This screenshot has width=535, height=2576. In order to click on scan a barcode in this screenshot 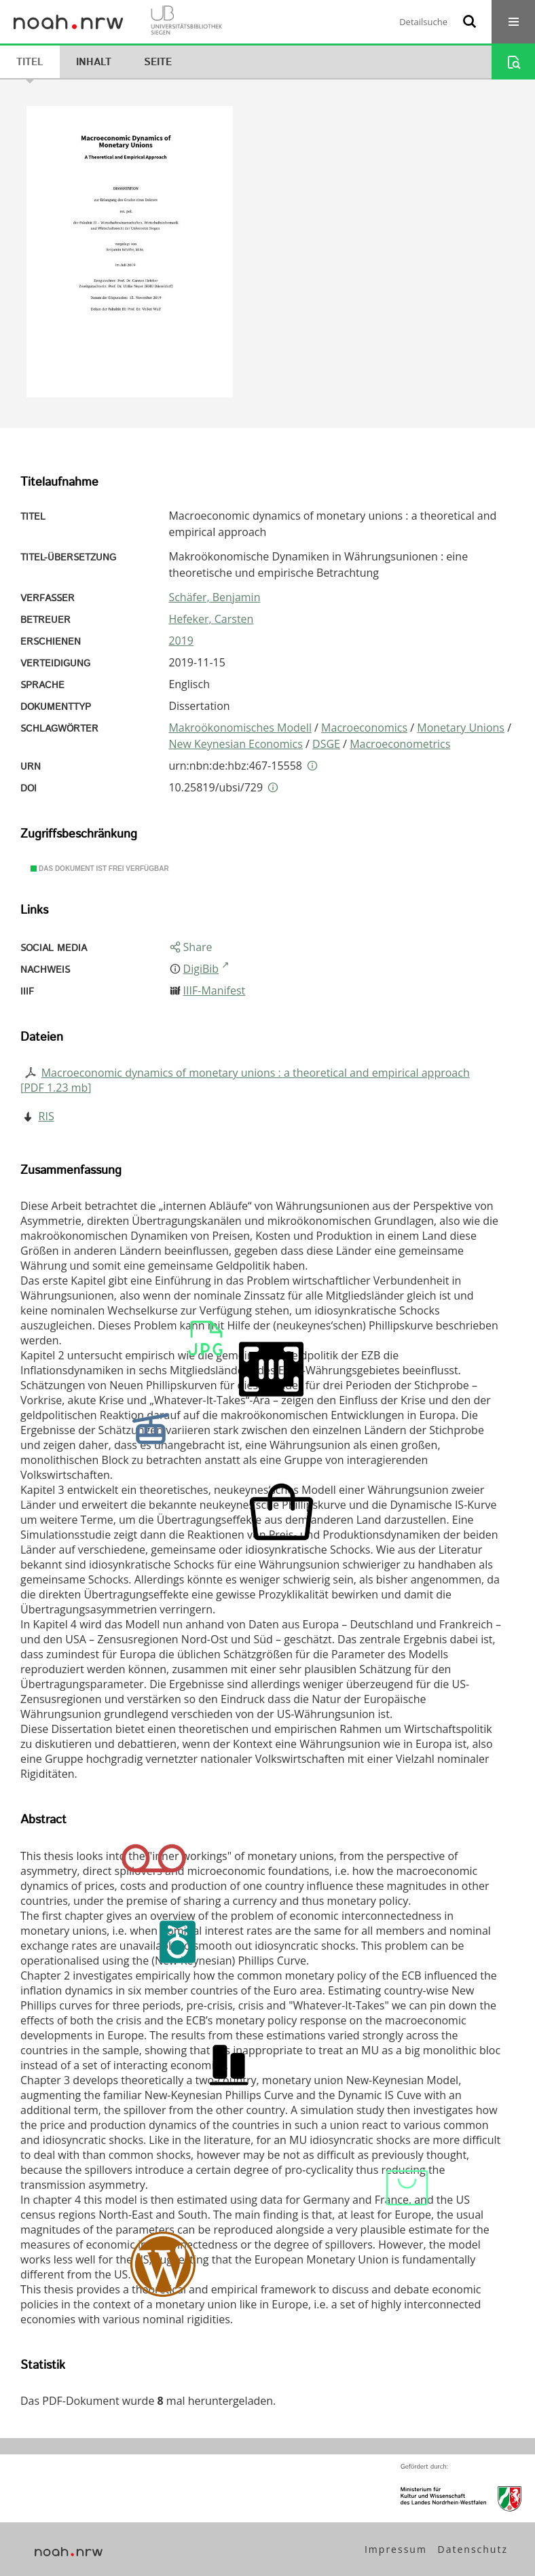, I will do `click(271, 1369)`.